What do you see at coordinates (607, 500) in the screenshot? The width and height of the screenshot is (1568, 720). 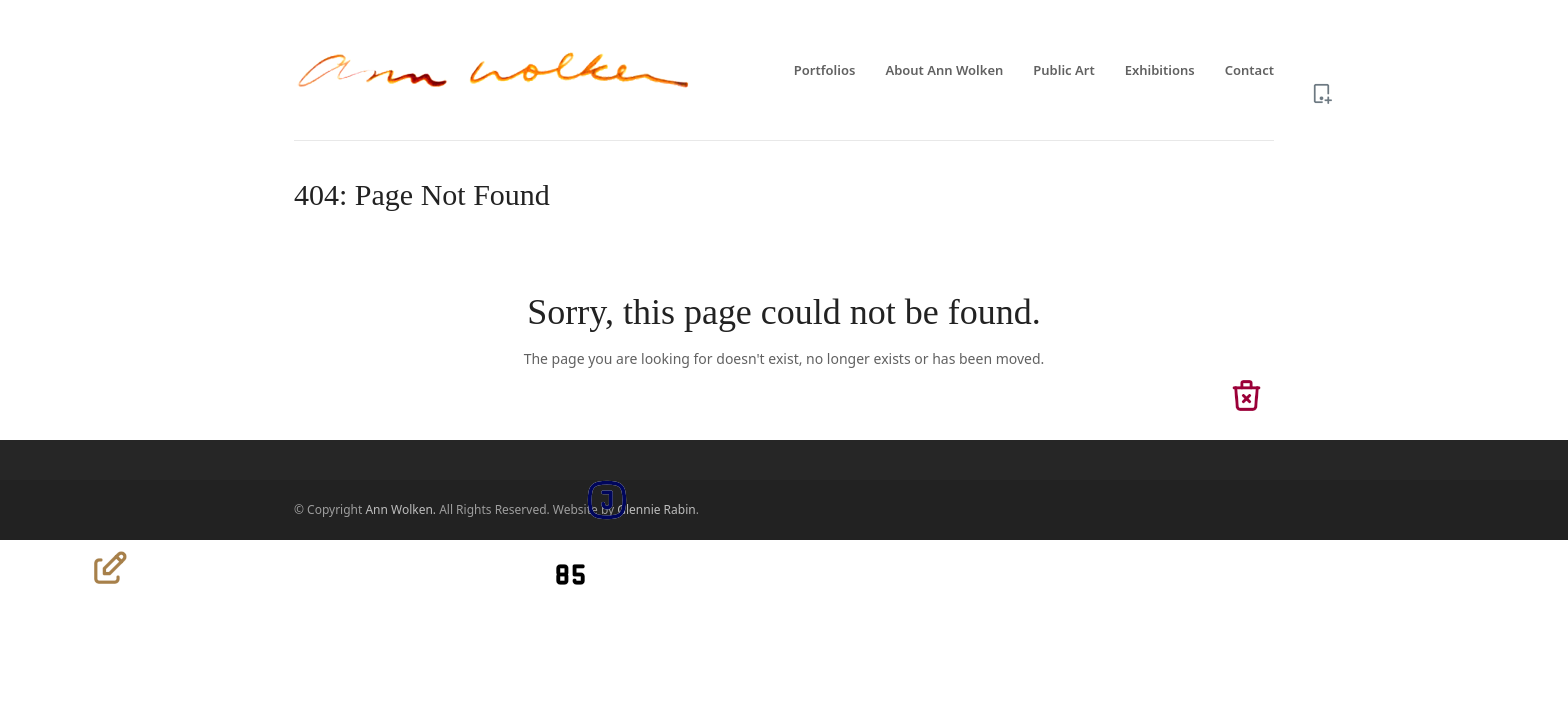 I see `represents an app or service starting with the letter "j"` at bounding box center [607, 500].